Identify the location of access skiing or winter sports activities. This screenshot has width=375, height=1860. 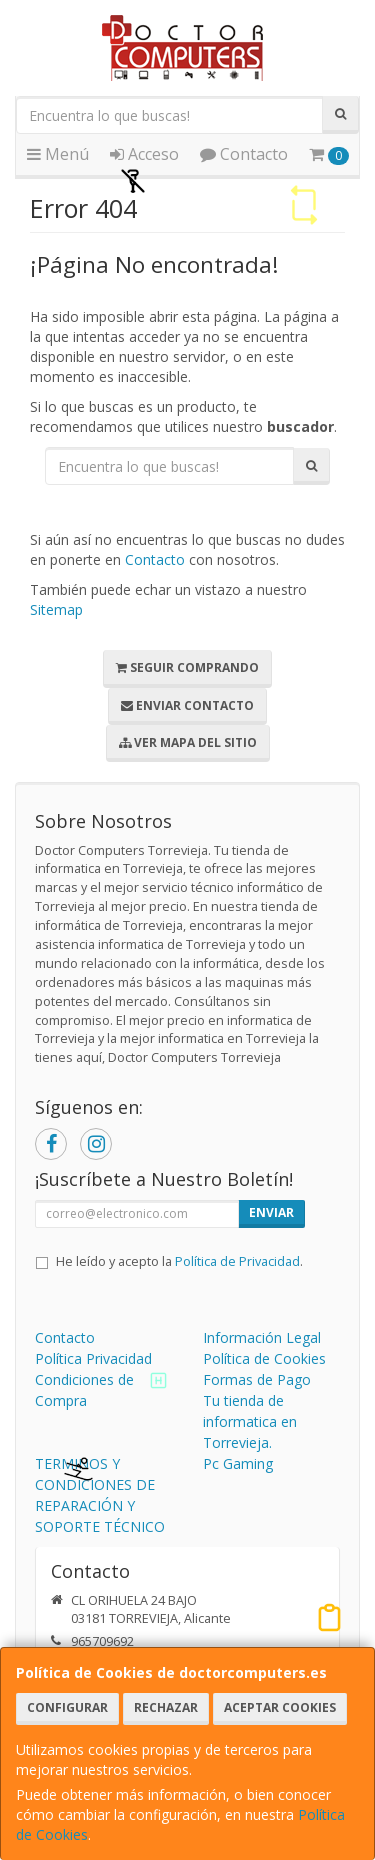
(78, 1469).